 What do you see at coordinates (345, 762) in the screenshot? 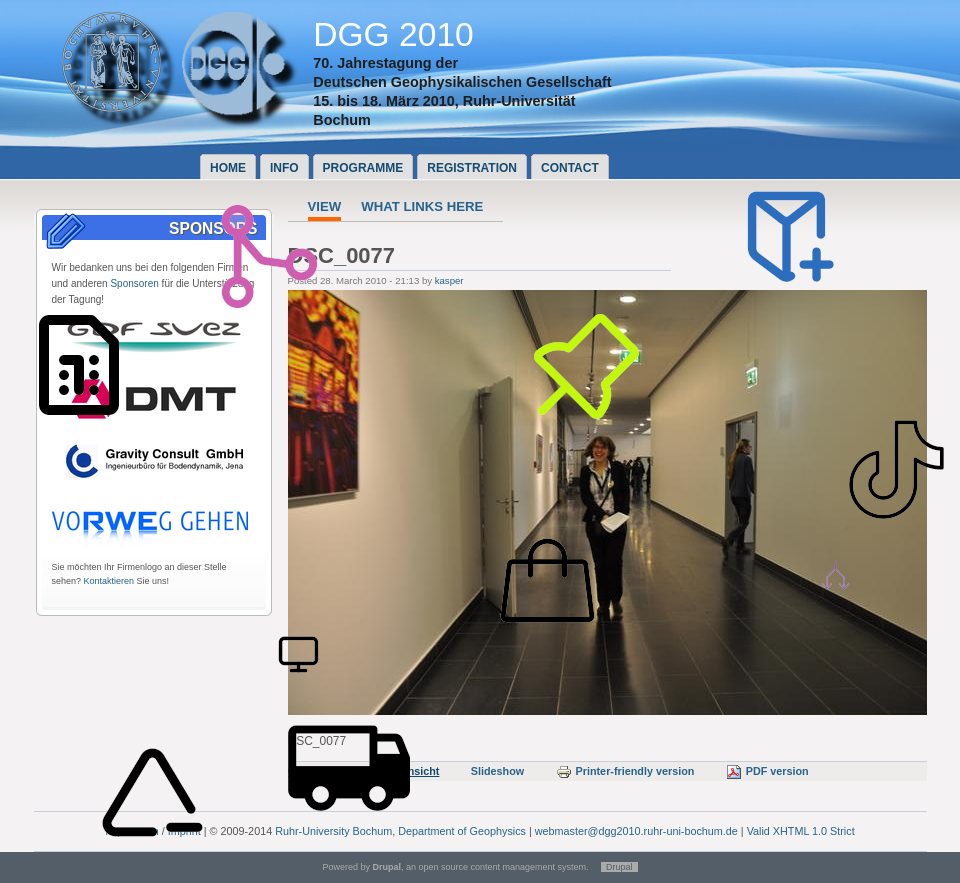
I see `track your delivery or shipment` at bounding box center [345, 762].